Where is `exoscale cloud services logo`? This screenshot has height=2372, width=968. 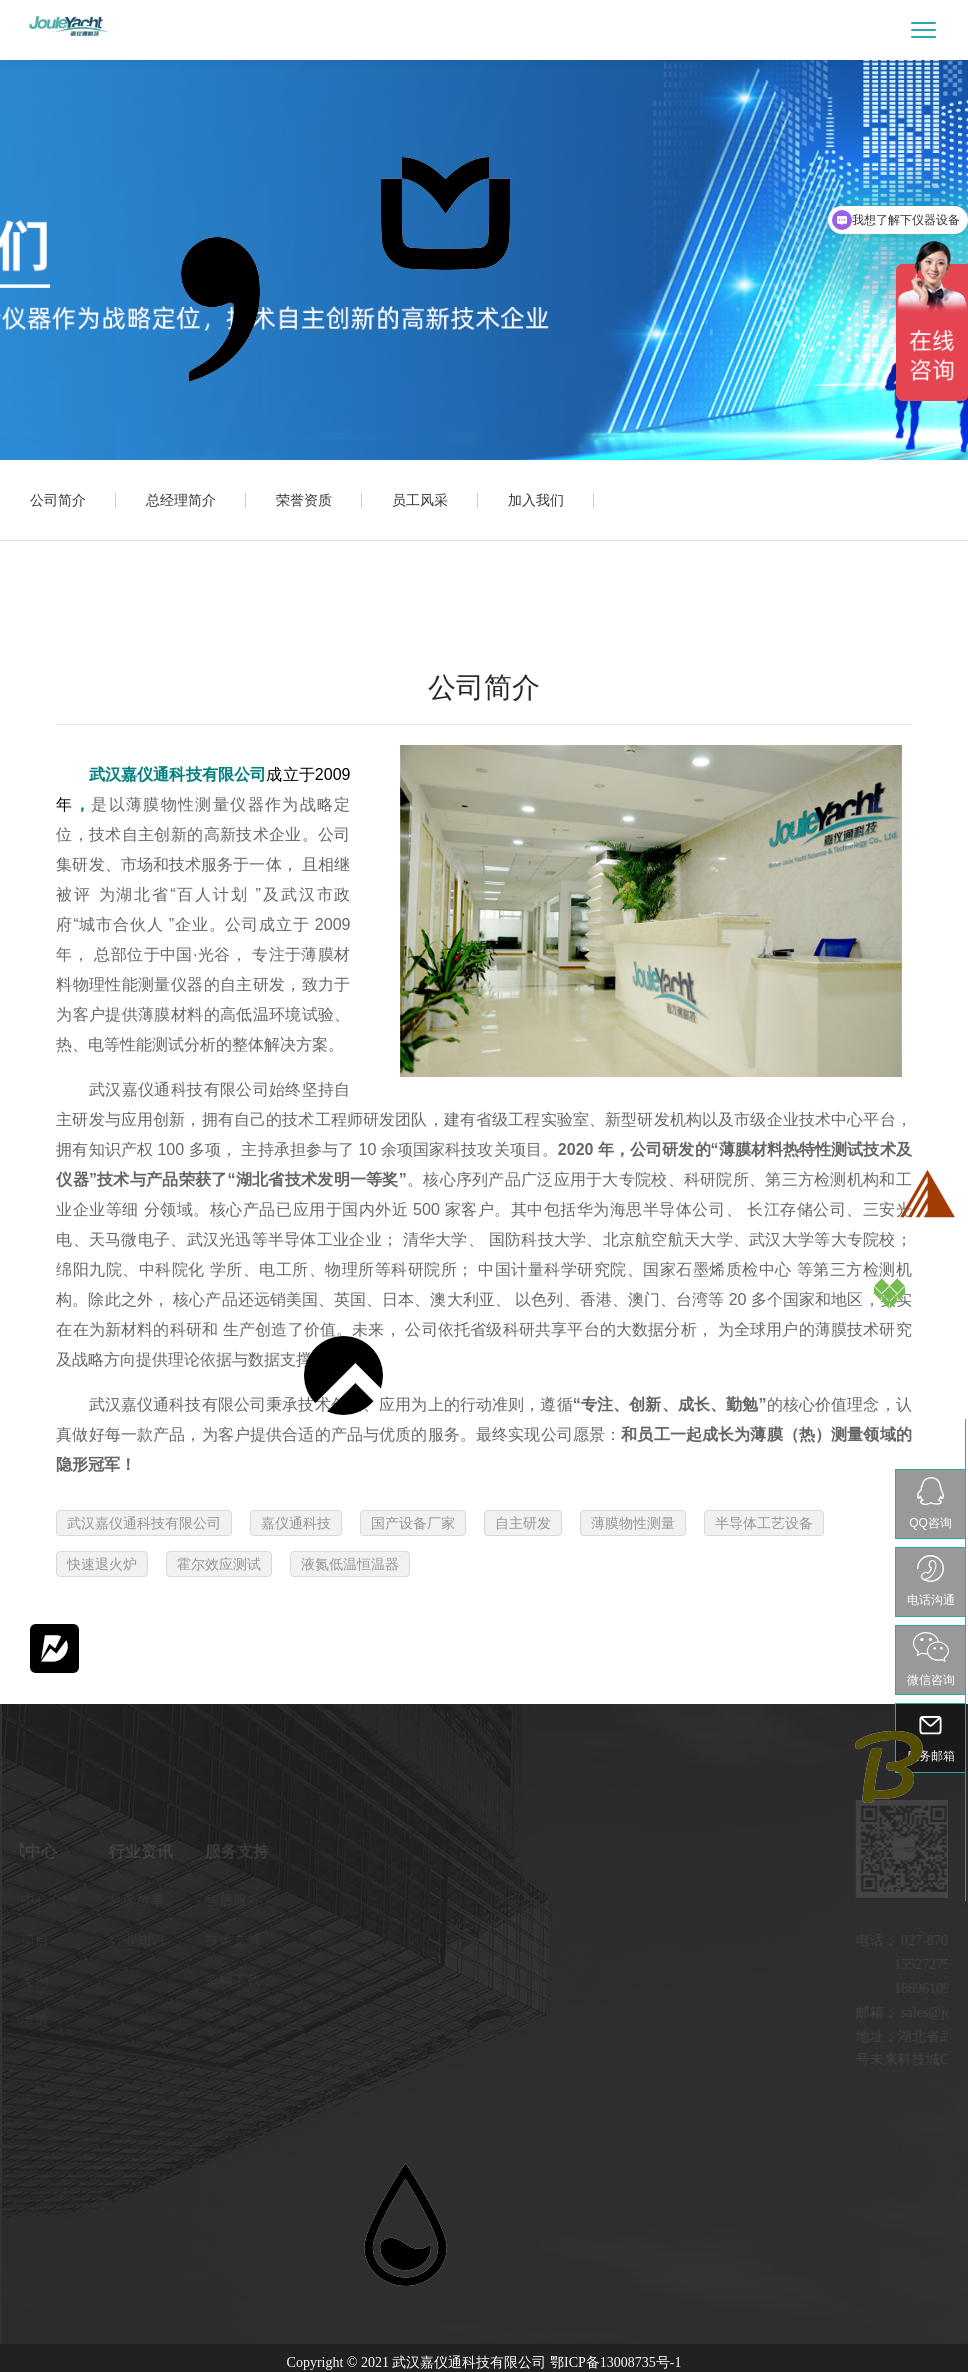 exoscale cloud services logo is located at coordinates (927, 1193).